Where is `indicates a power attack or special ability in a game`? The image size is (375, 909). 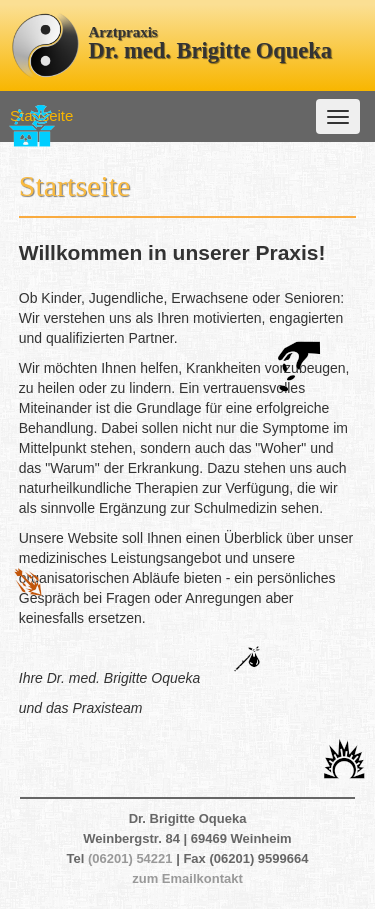
indicates a power attack or special ability in a game is located at coordinates (28, 582).